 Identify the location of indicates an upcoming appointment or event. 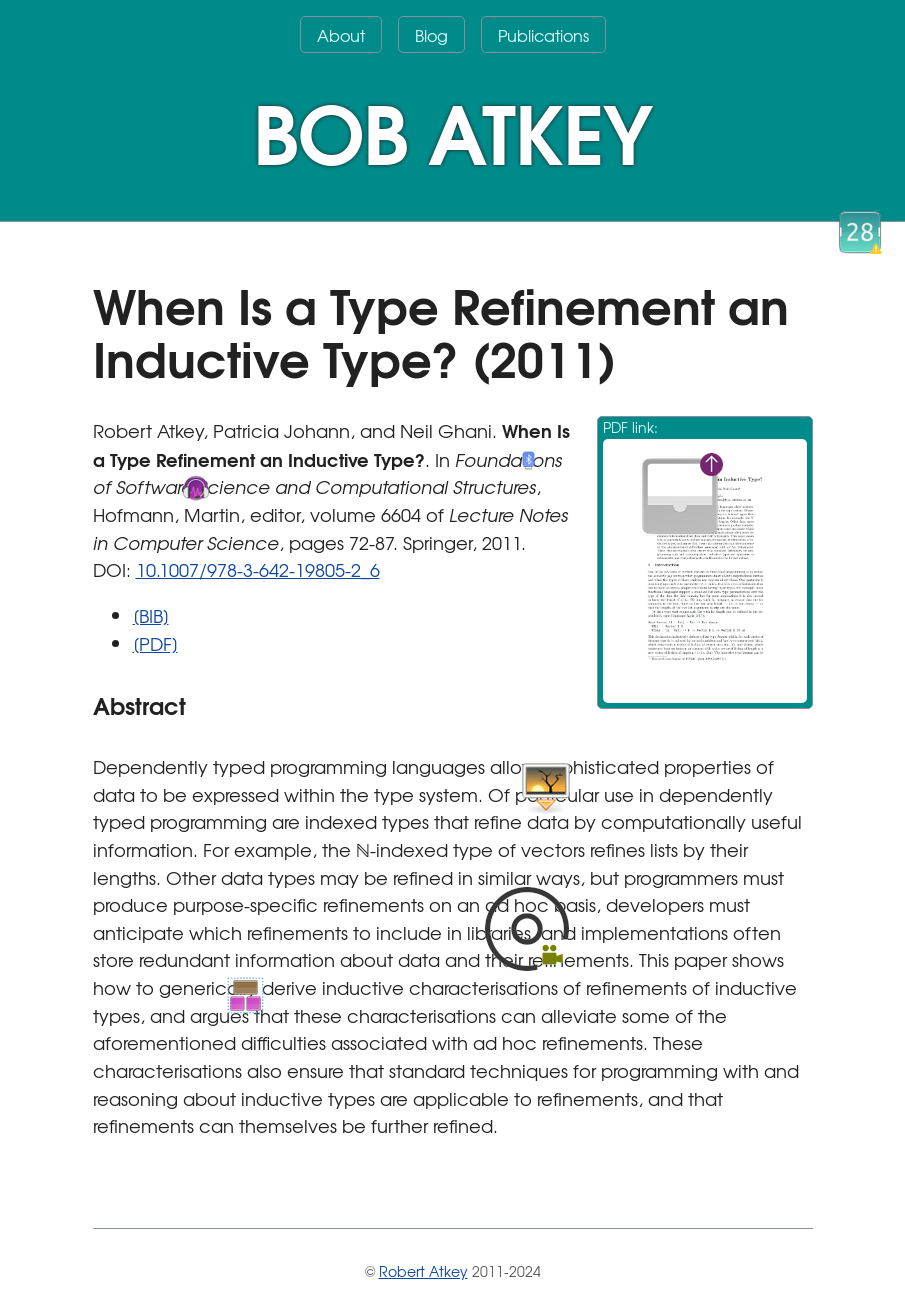
(860, 232).